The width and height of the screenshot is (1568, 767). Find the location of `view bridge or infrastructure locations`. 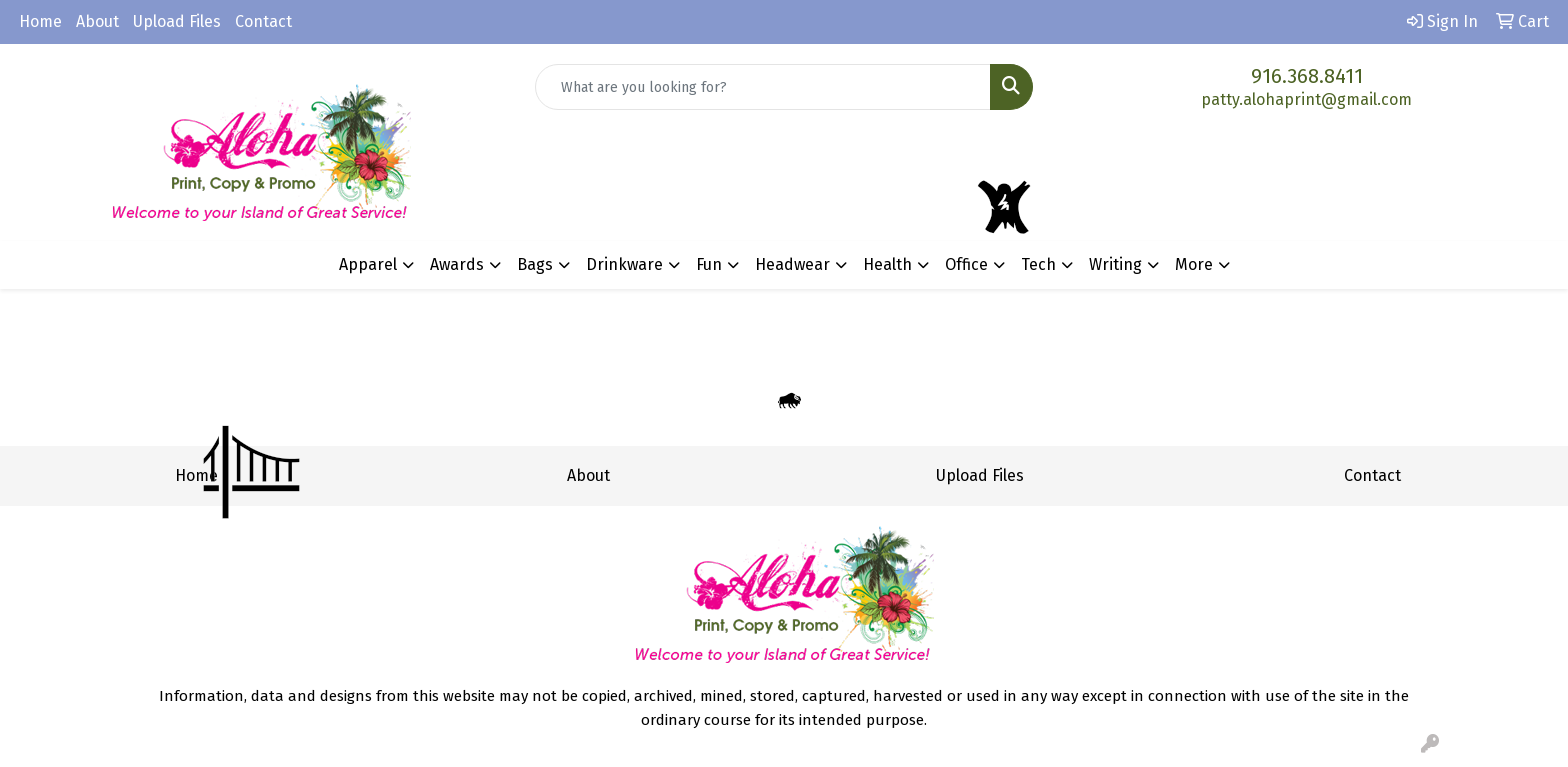

view bridge or infrastructure locations is located at coordinates (251, 470).